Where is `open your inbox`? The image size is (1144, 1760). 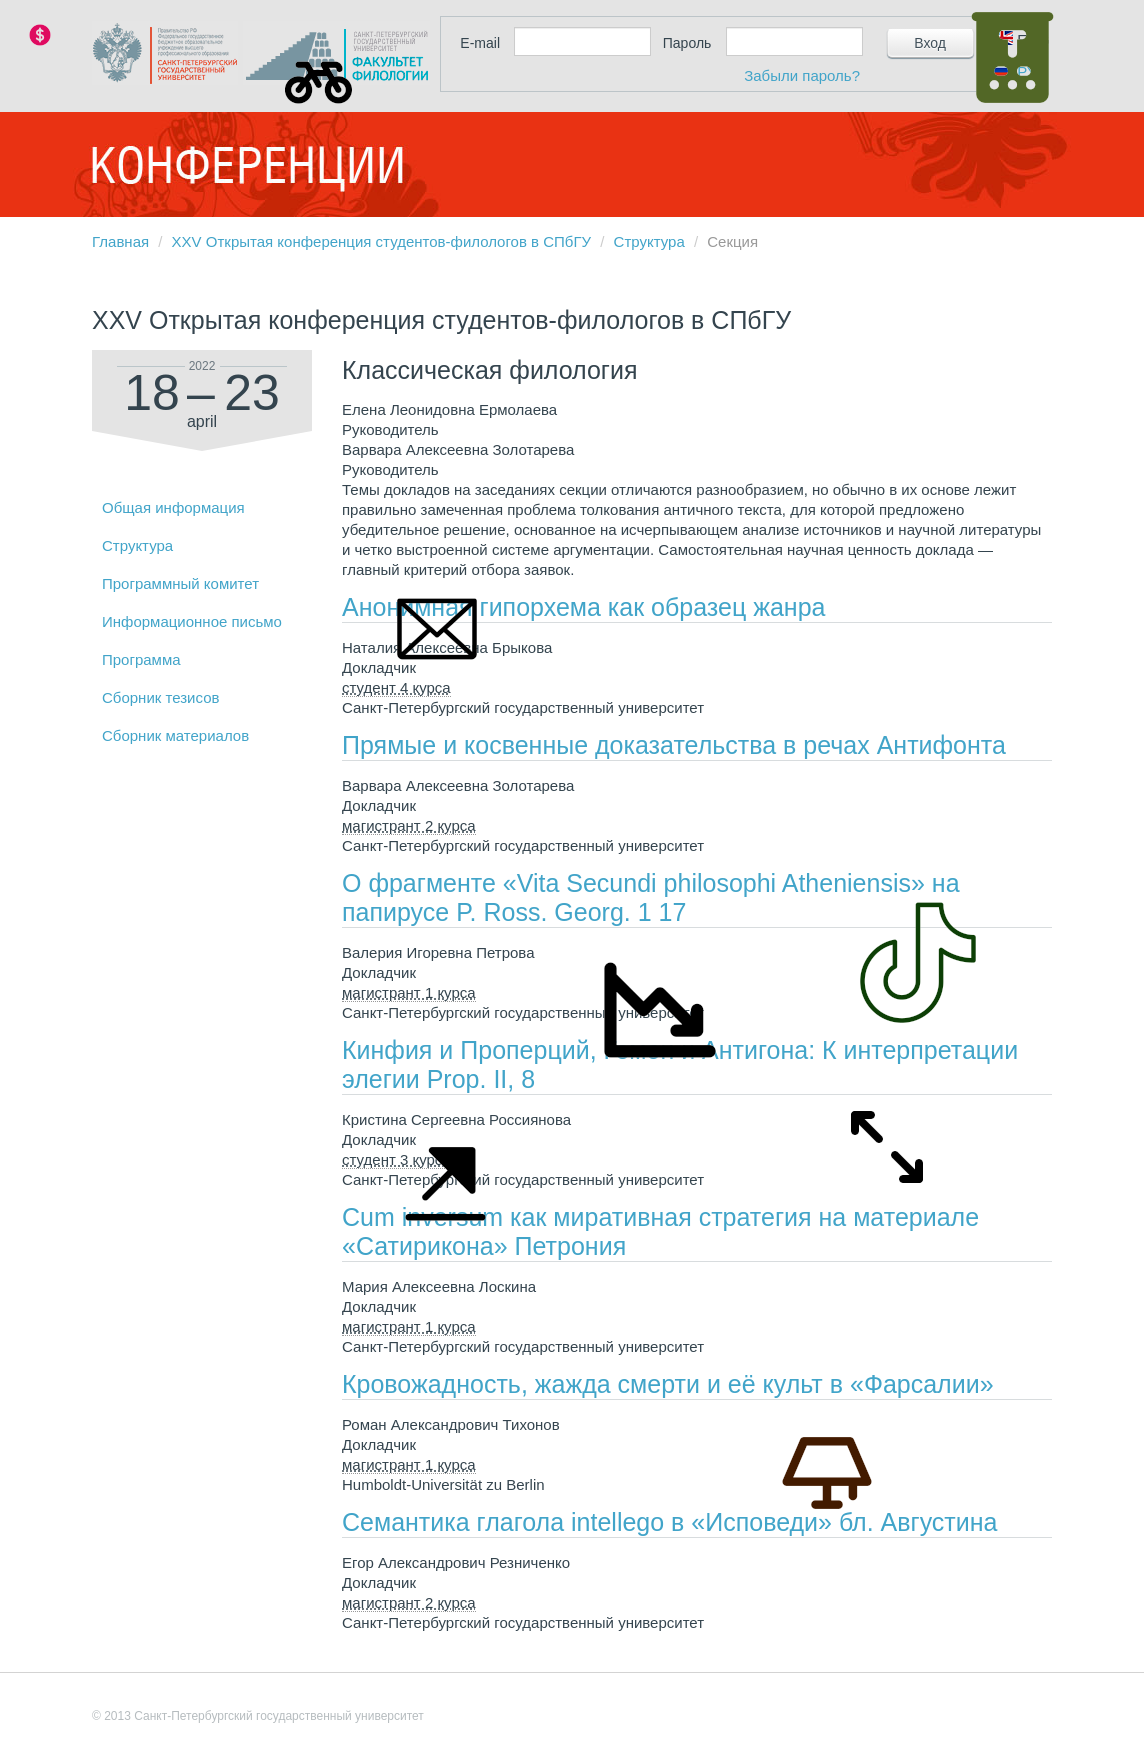
open your inbox is located at coordinates (437, 629).